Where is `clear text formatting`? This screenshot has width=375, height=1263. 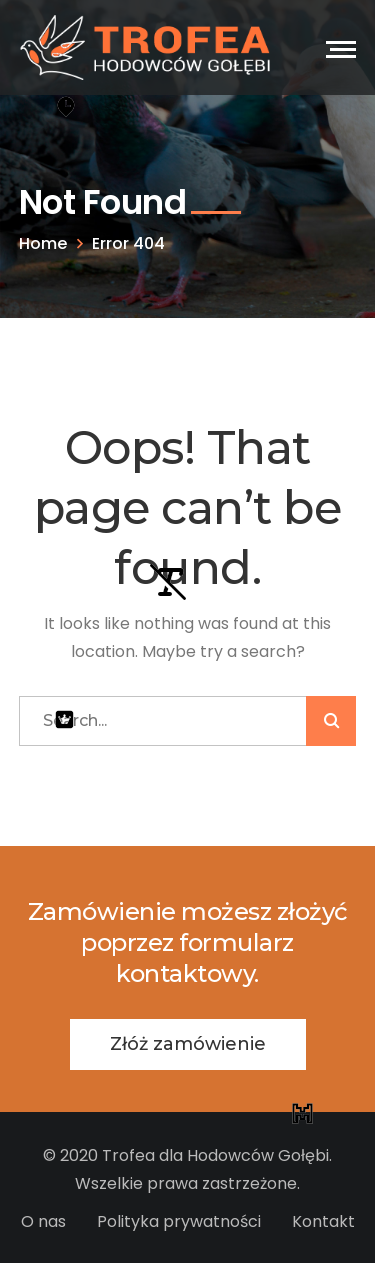
clear text formatting is located at coordinates (168, 582).